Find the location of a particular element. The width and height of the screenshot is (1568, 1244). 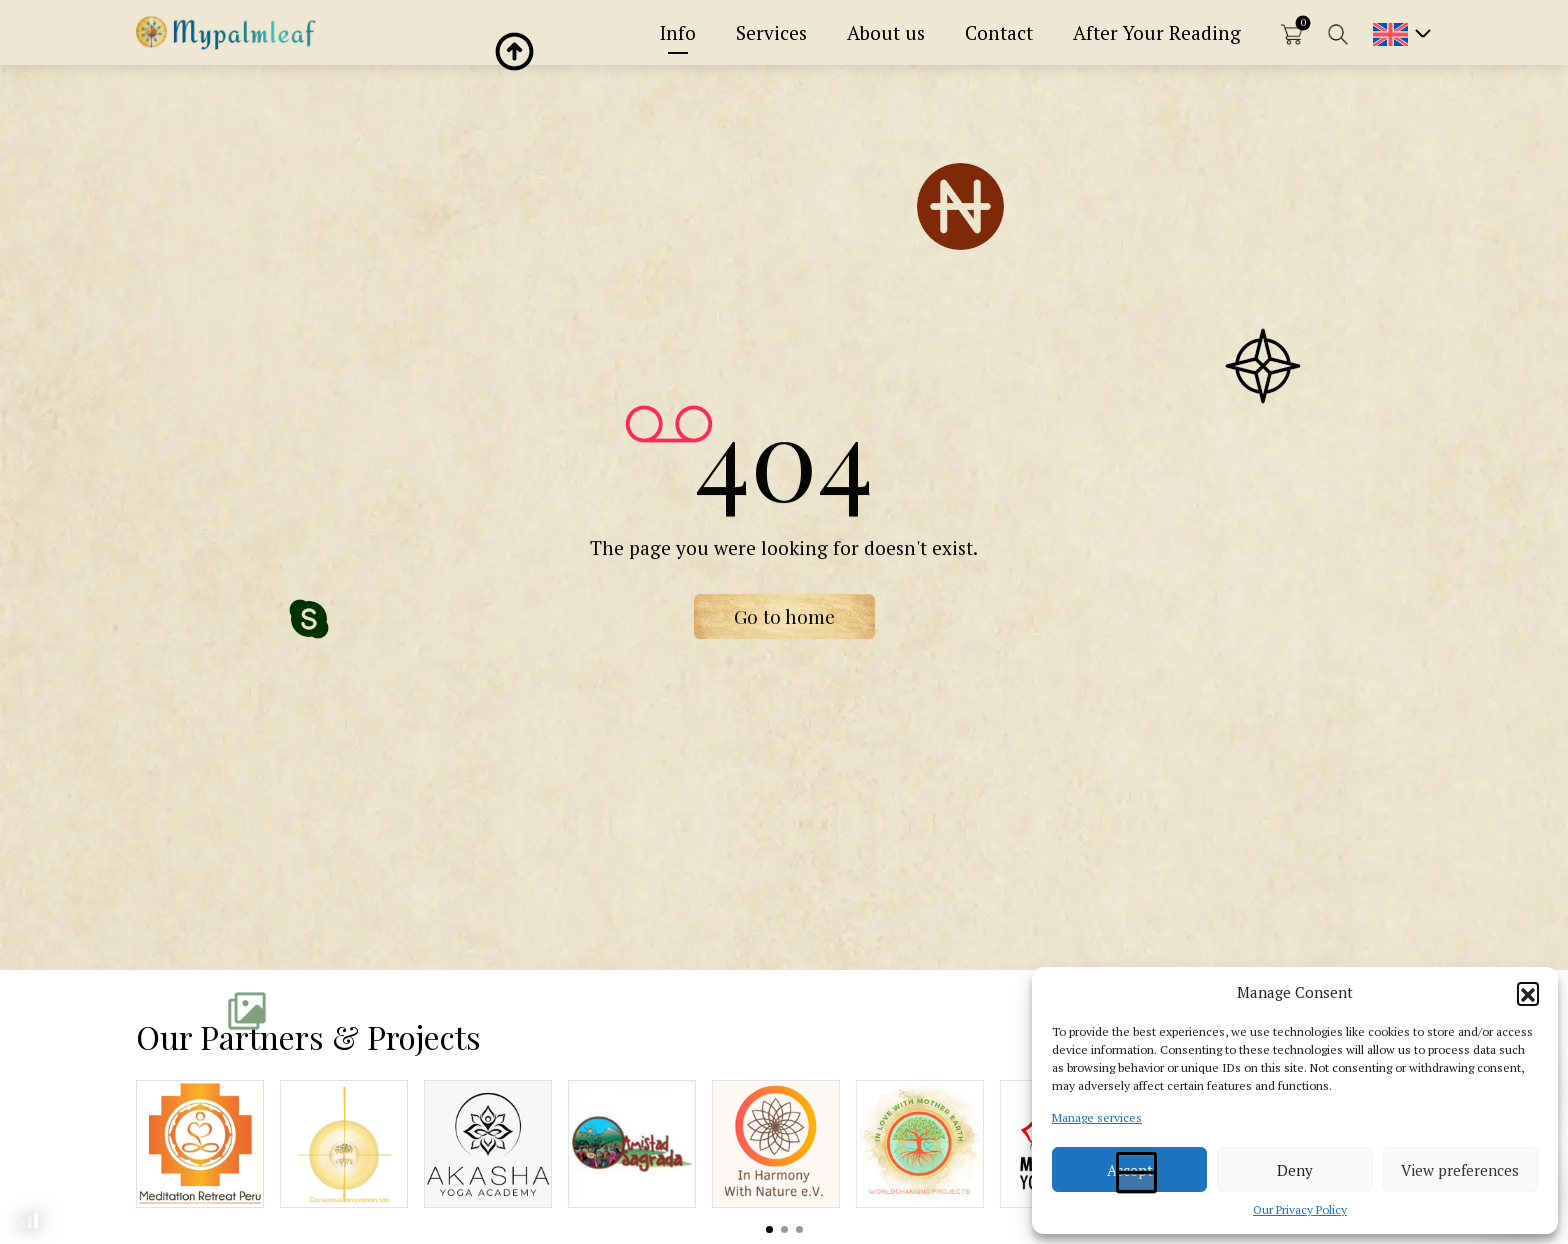

upload a file or content is located at coordinates (514, 51).